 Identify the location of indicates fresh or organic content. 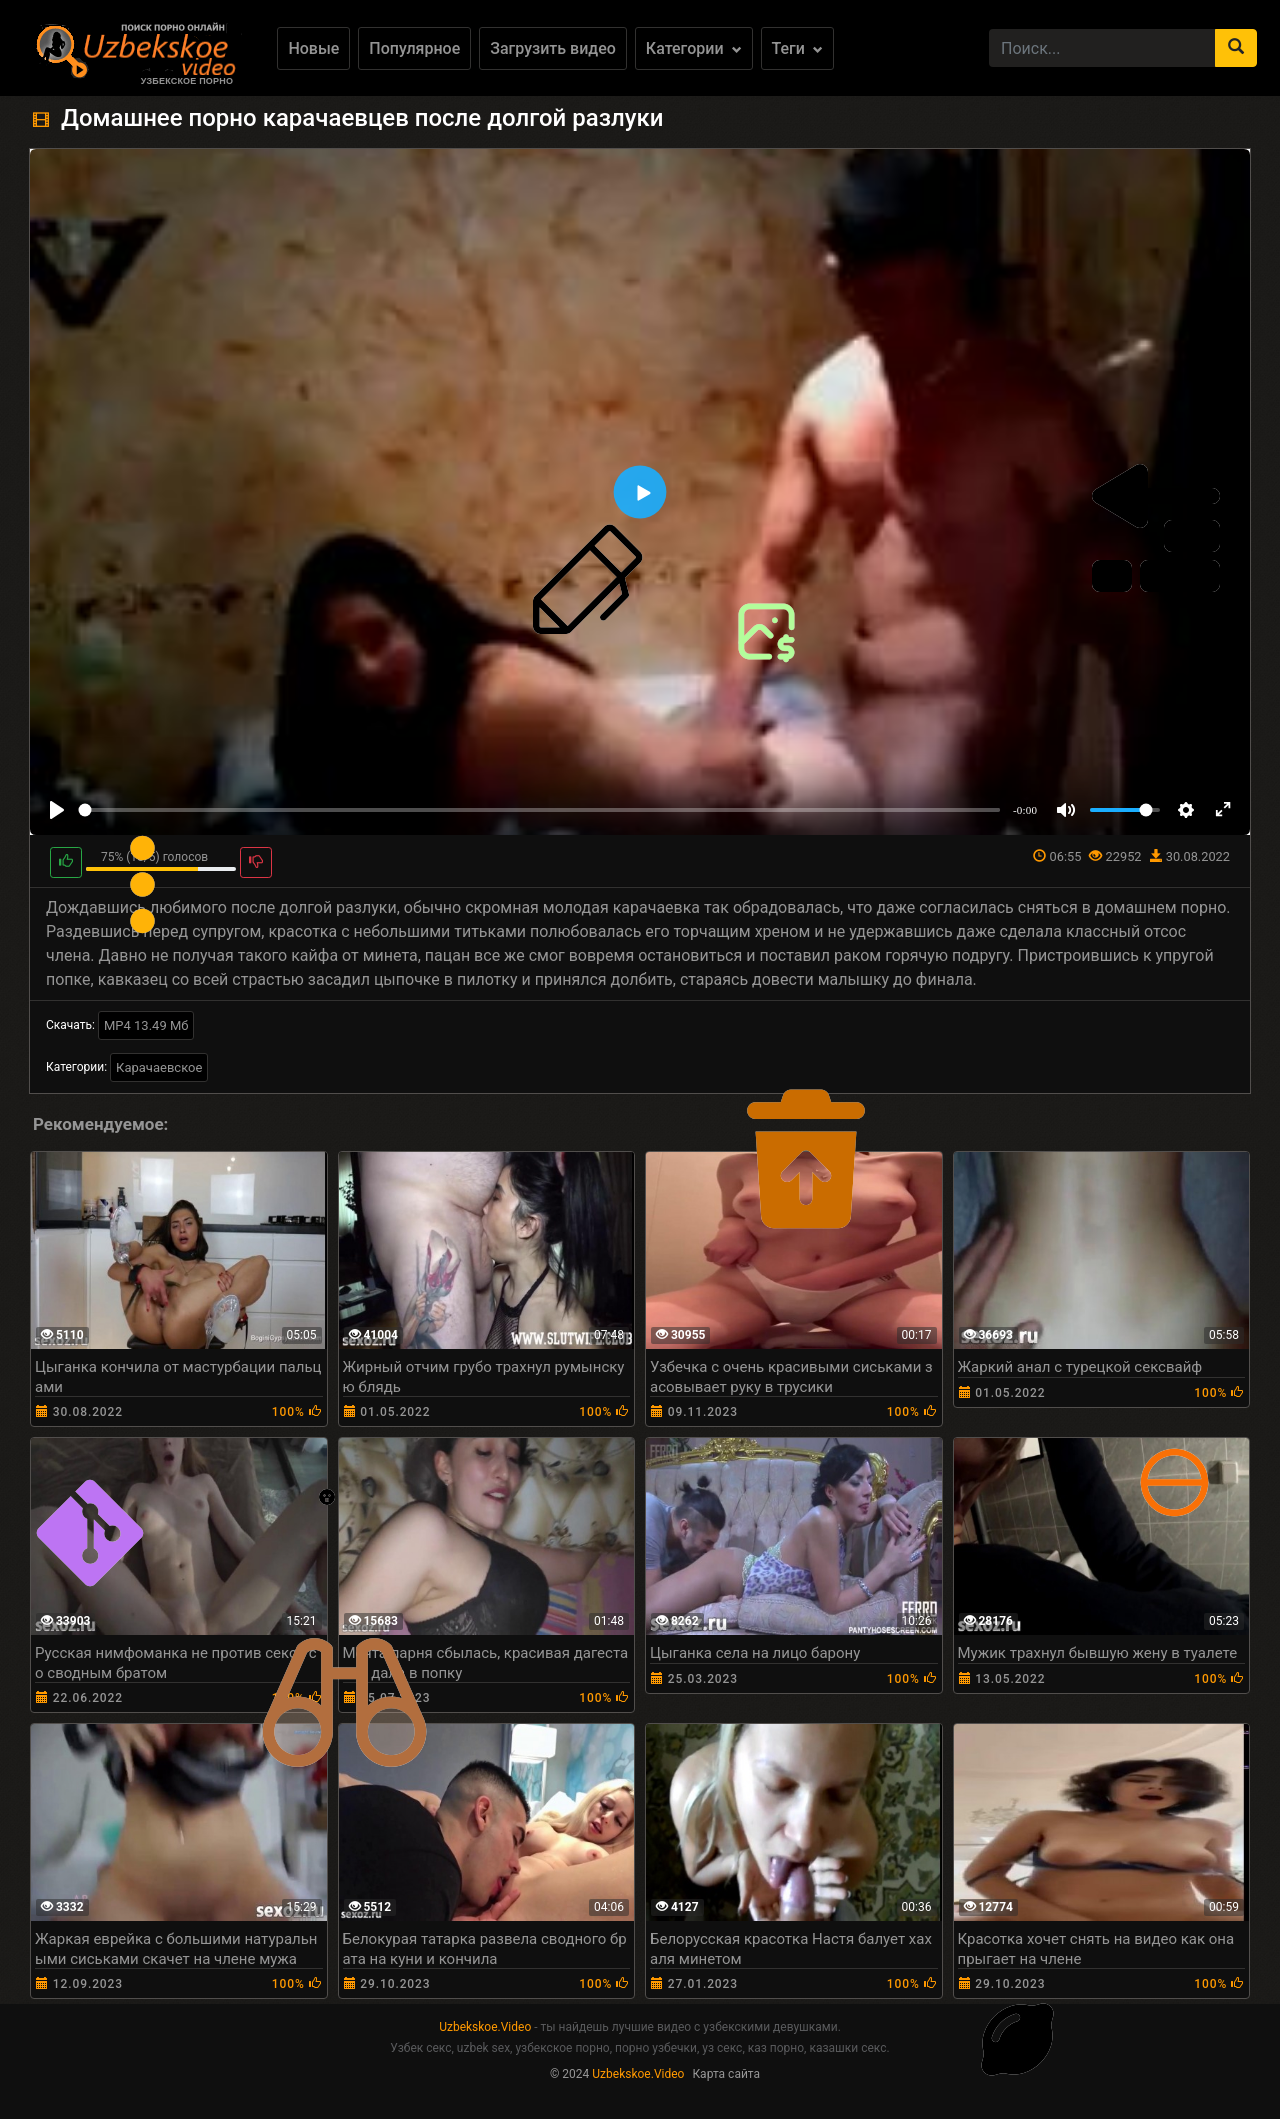
(1017, 2039).